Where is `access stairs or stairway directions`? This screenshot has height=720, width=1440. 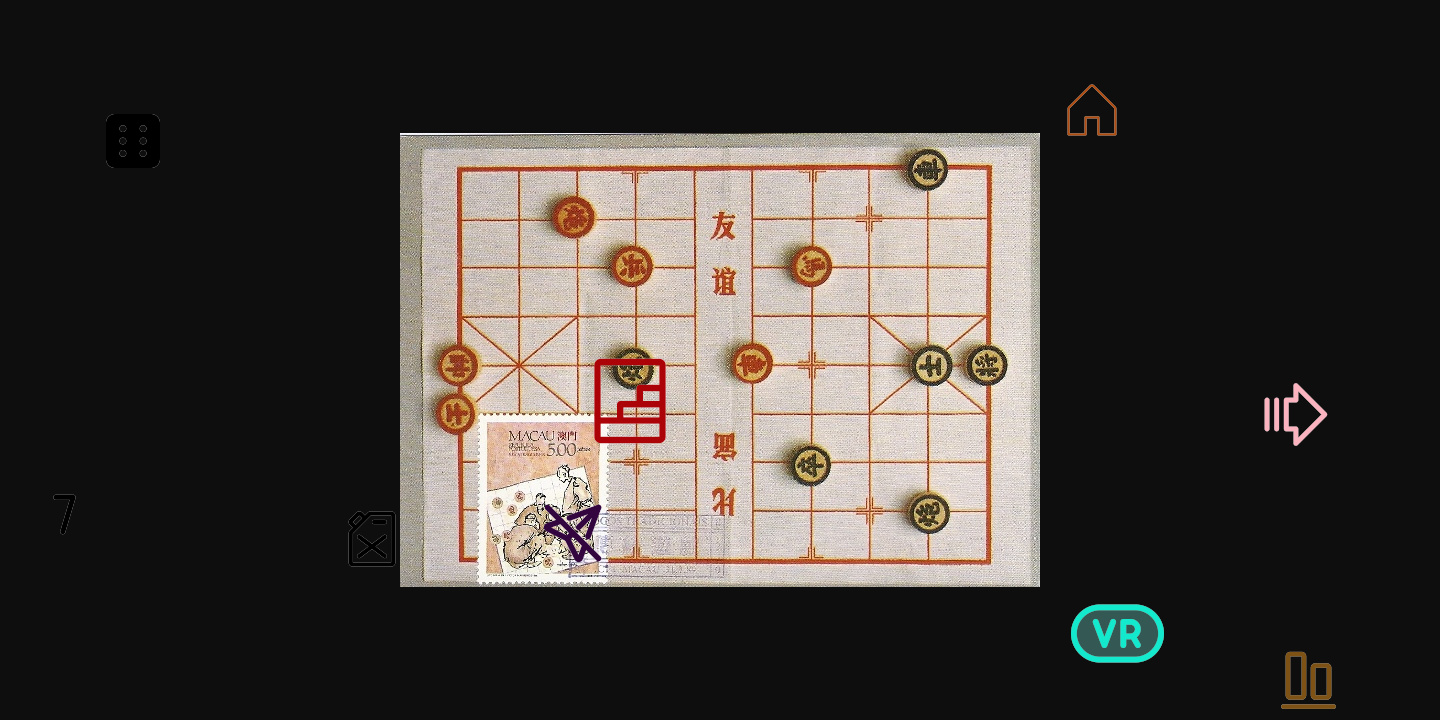 access stairs or stairway directions is located at coordinates (630, 401).